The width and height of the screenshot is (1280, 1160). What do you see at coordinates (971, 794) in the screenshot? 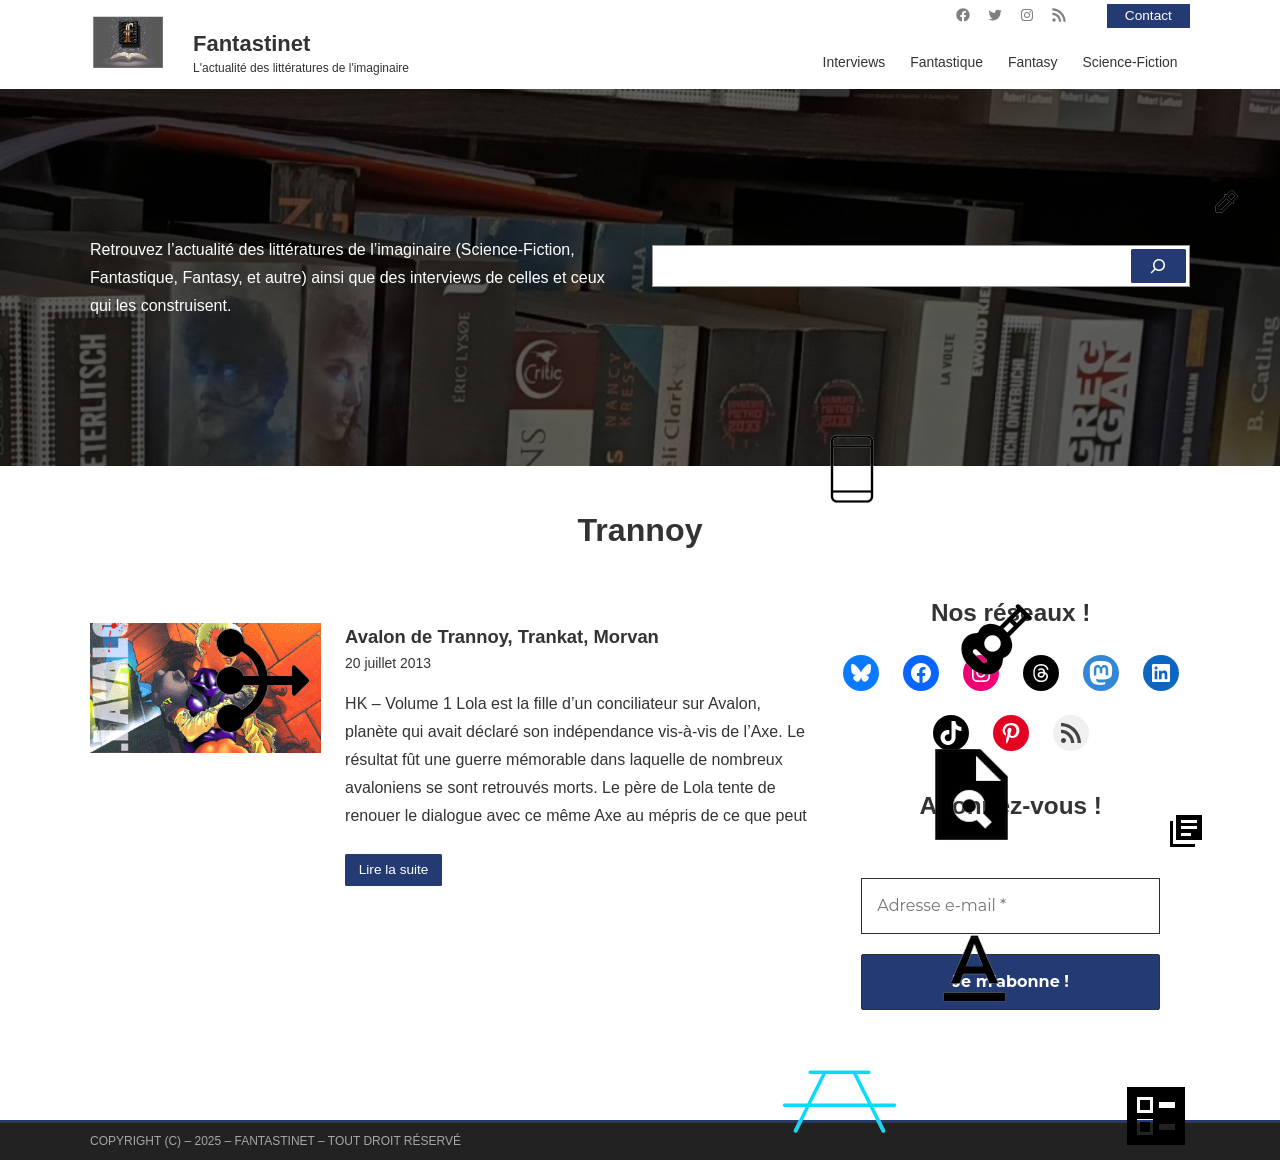
I see `scan document for plagiarism` at bounding box center [971, 794].